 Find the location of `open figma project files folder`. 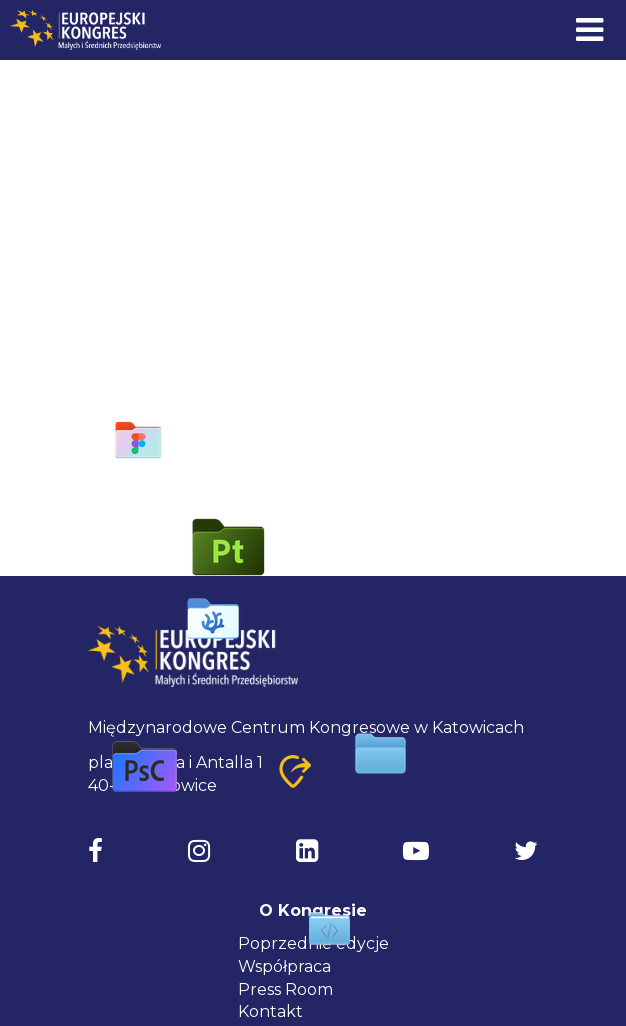

open figma project files folder is located at coordinates (138, 441).